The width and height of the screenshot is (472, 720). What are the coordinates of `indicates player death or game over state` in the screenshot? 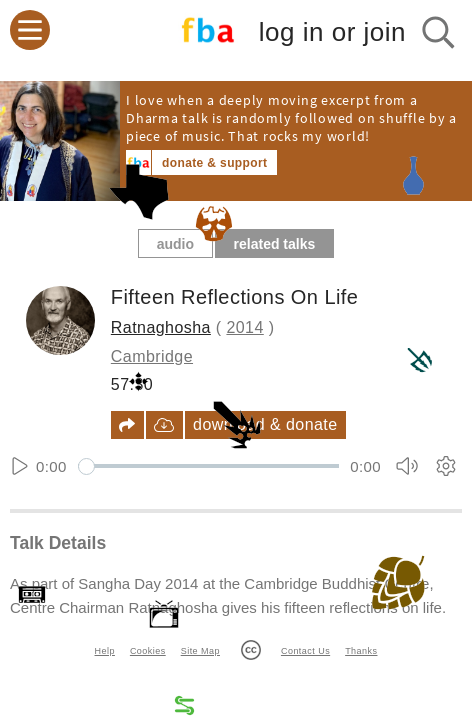 It's located at (214, 224).